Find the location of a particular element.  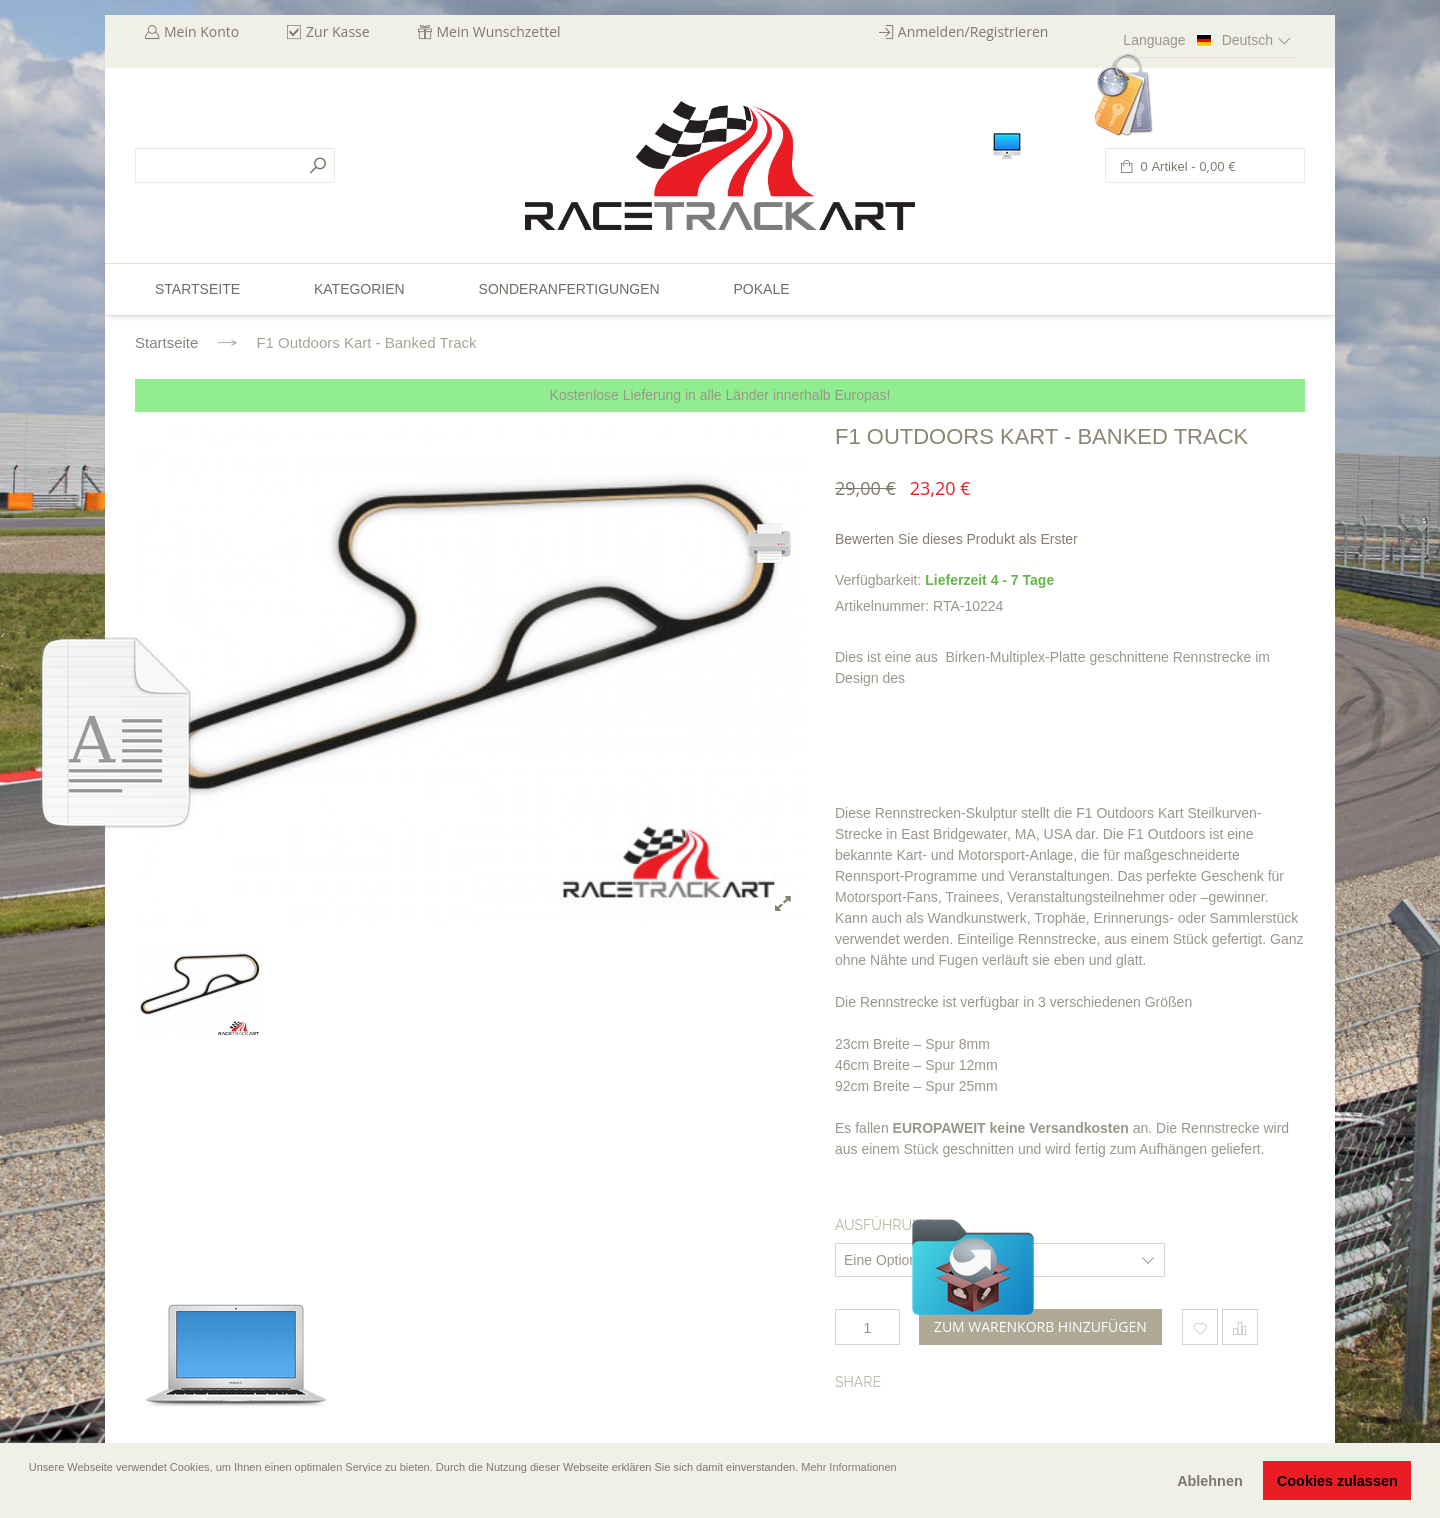

a rich text or formatted document file is located at coordinates (115, 732).